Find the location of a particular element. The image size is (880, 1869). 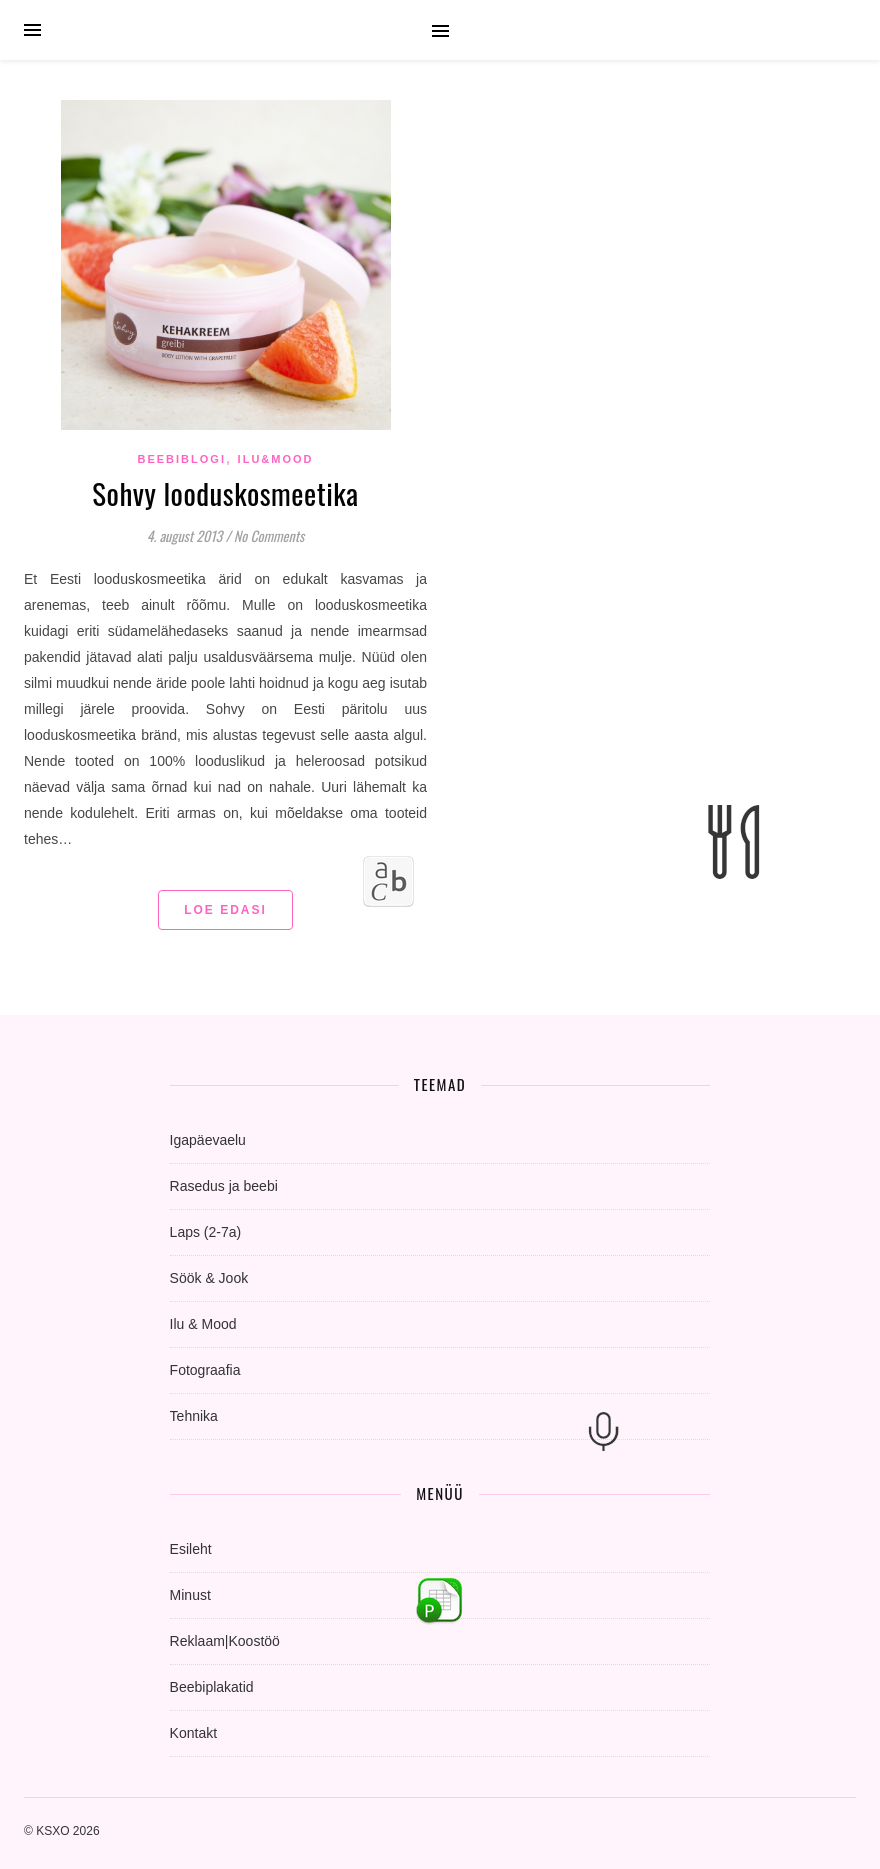

open FreeOffice PlanMaker spreadsheet application is located at coordinates (440, 1600).